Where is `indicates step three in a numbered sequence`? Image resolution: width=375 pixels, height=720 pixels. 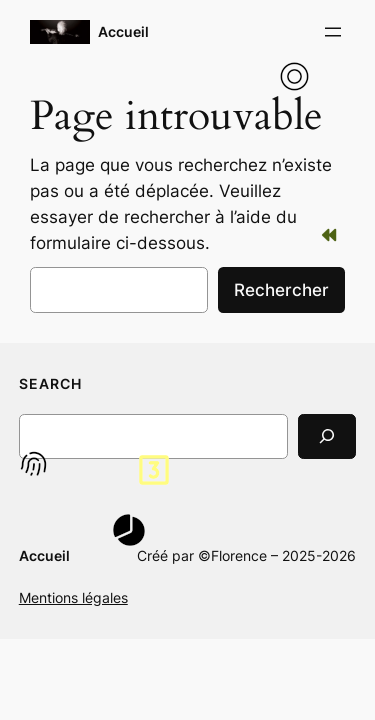 indicates step three in a numbered sequence is located at coordinates (154, 470).